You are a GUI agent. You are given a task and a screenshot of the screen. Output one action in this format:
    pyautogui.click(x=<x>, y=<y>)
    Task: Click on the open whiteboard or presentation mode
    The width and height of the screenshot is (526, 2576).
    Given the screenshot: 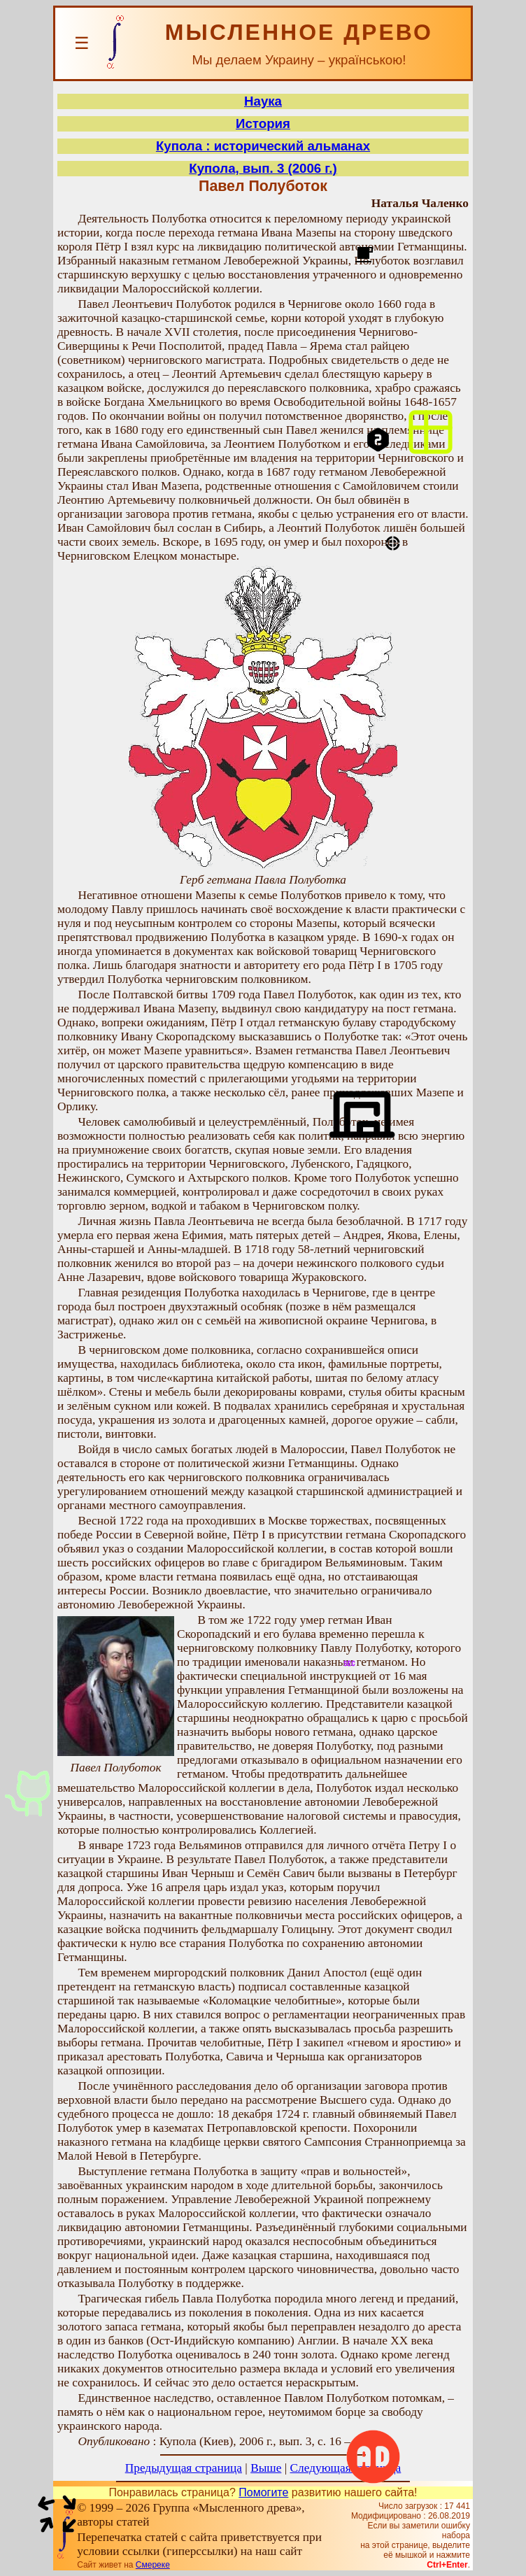 What is the action you would take?
    pyautogui.click(x=362, y=1115)
    